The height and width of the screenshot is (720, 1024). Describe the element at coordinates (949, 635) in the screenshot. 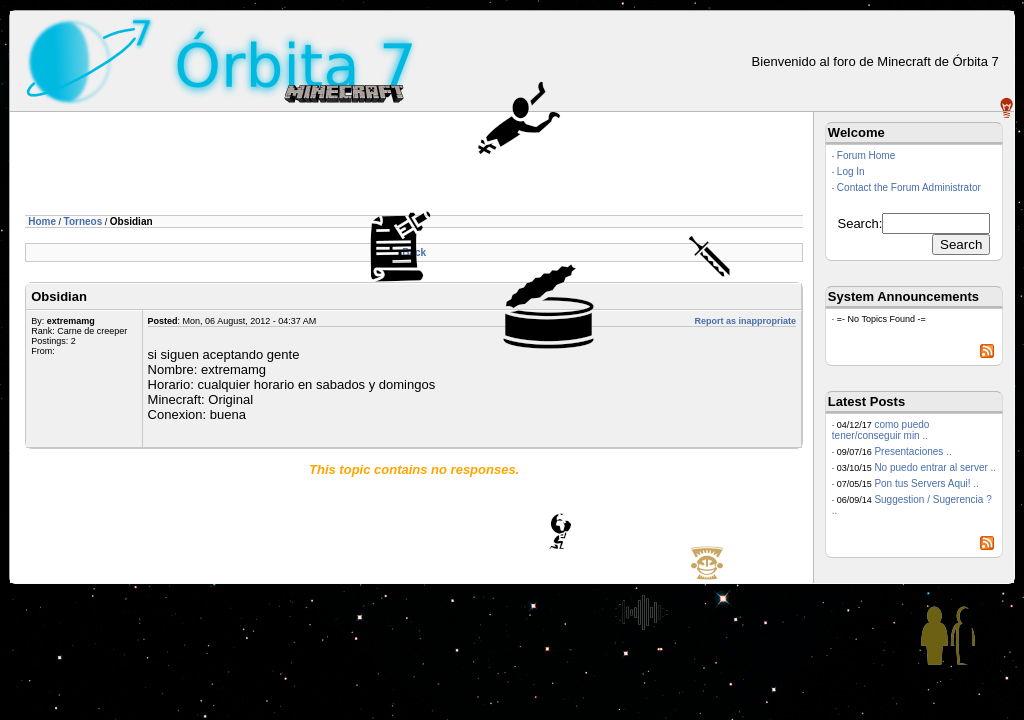

I see `indicates a follower or companion is active` at that location.